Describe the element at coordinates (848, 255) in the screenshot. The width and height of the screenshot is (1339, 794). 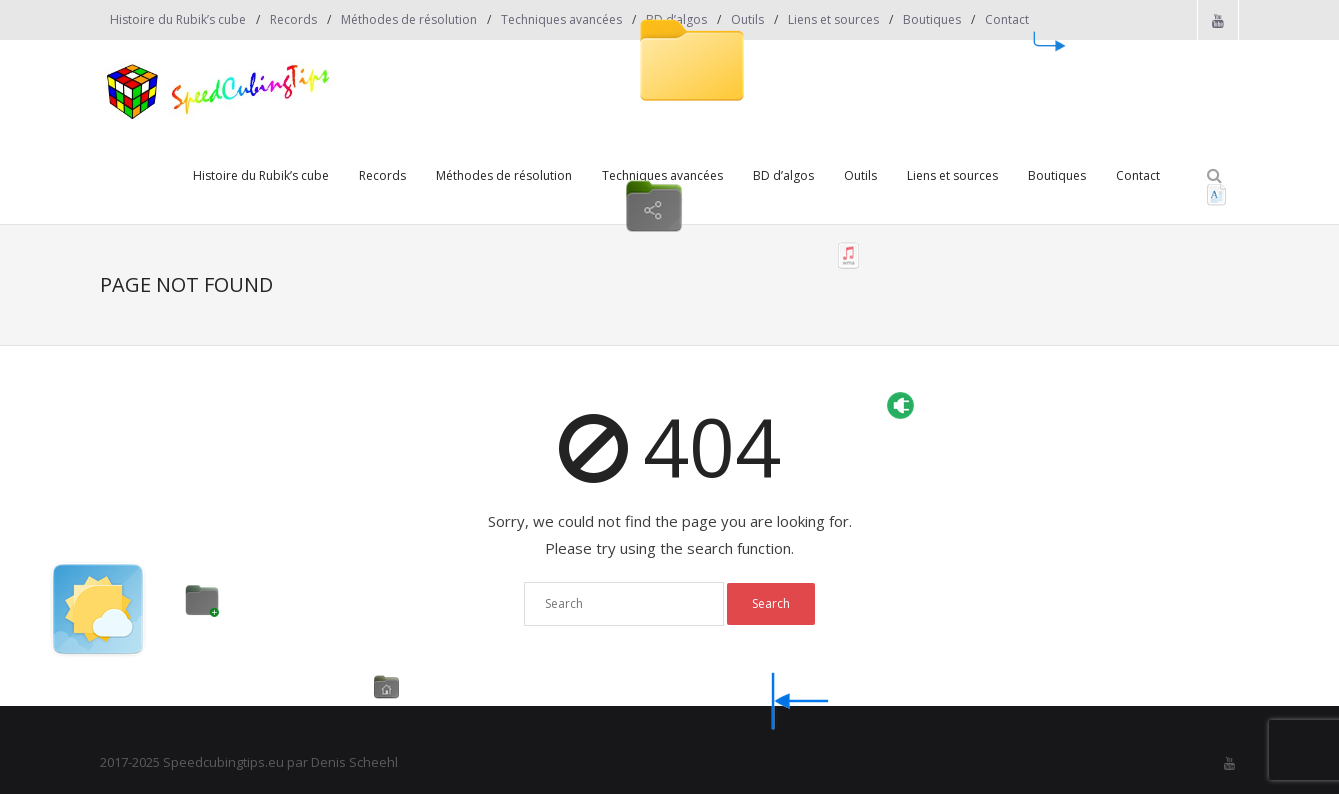
I see `a windows media audio file` at that location.